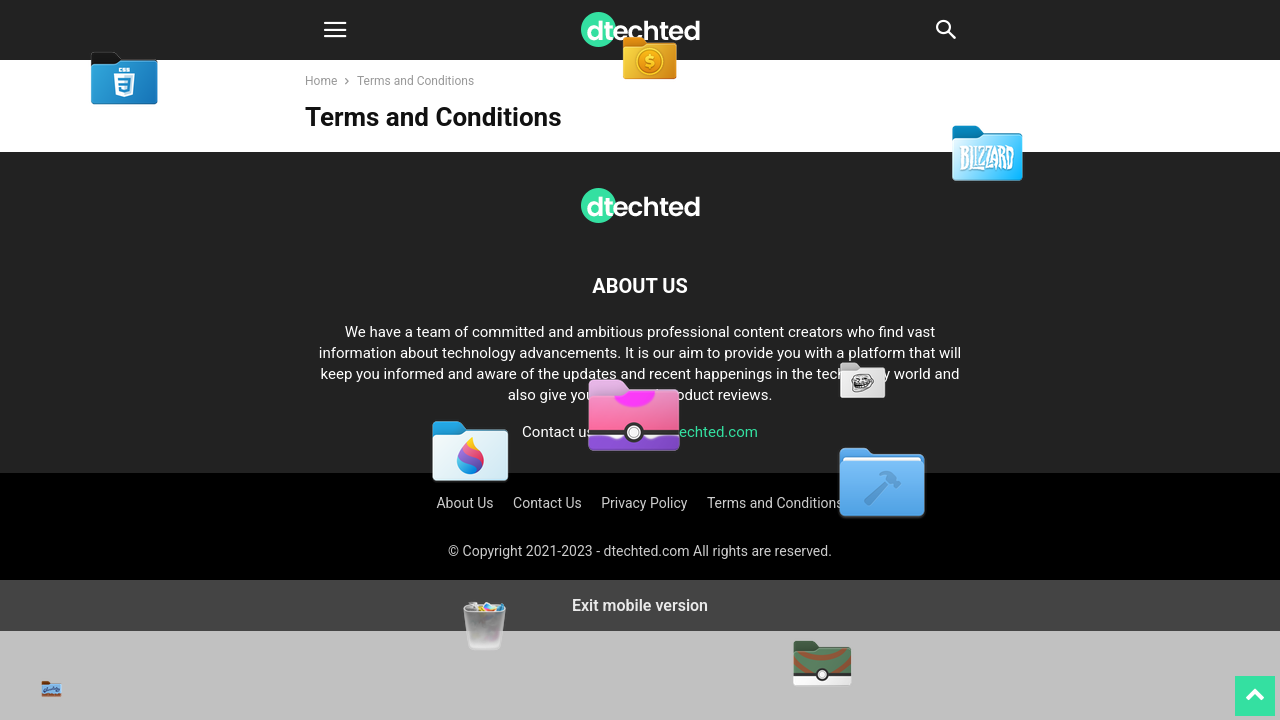  Describe the element at coordinates (862, 381) in the screenshot. I see `open your meme collection folder` at that location.